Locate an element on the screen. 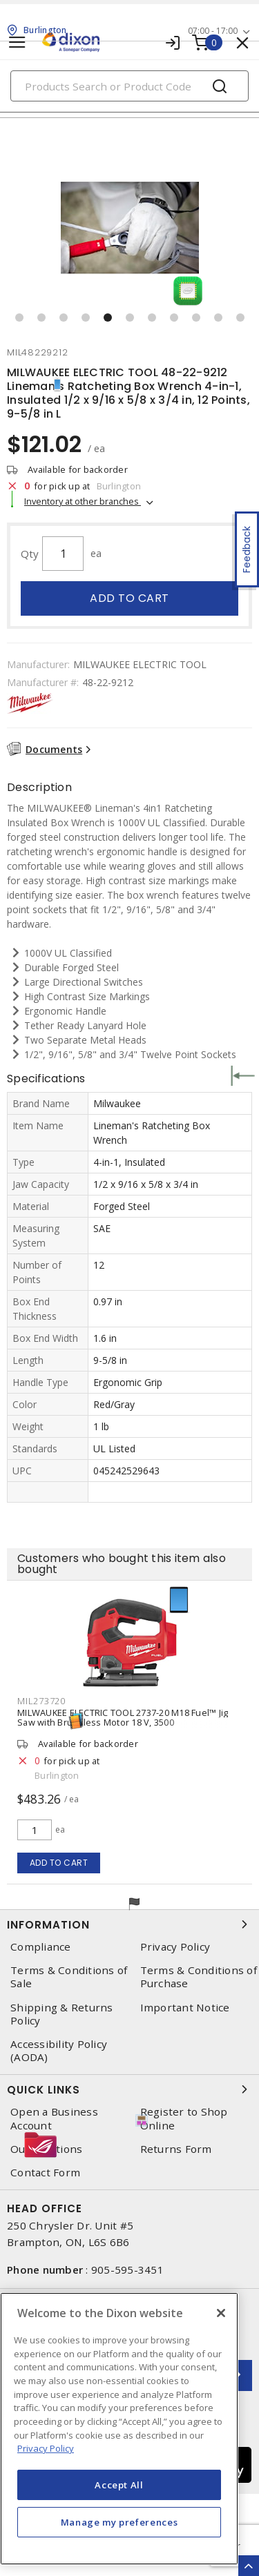  open iMovie library is located at coordinates (76, 1721).